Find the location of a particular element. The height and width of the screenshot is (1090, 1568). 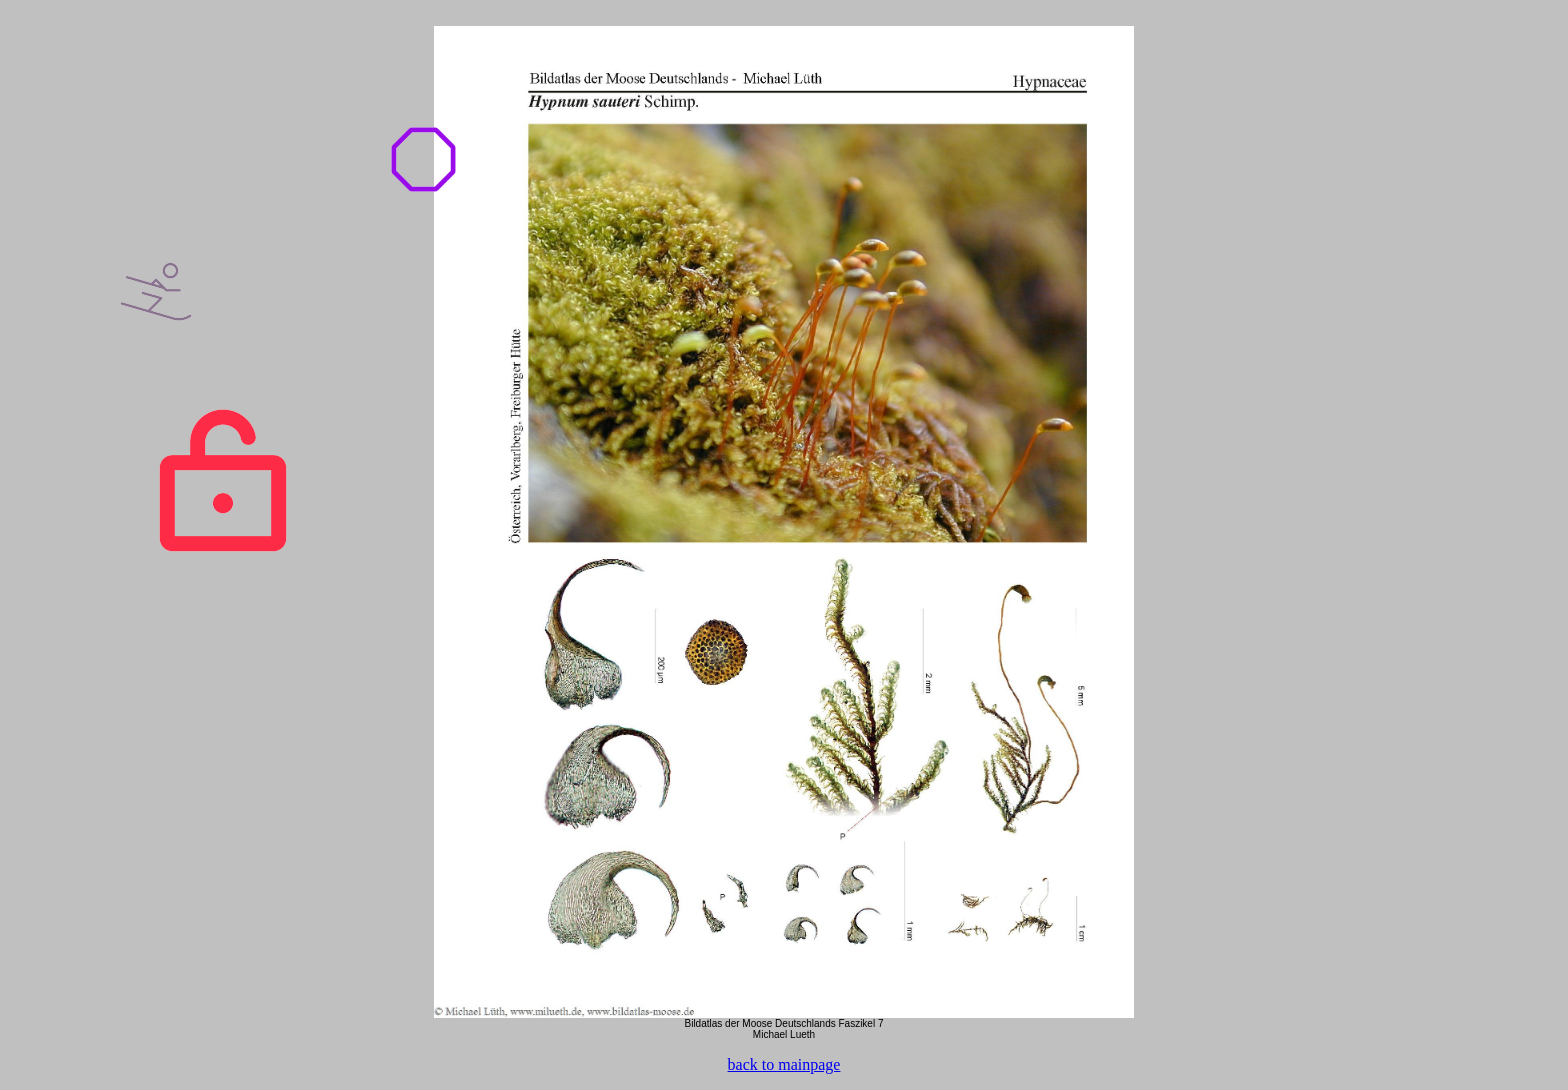

access ski resort or winter sports information is located at coordinates (156, 293).